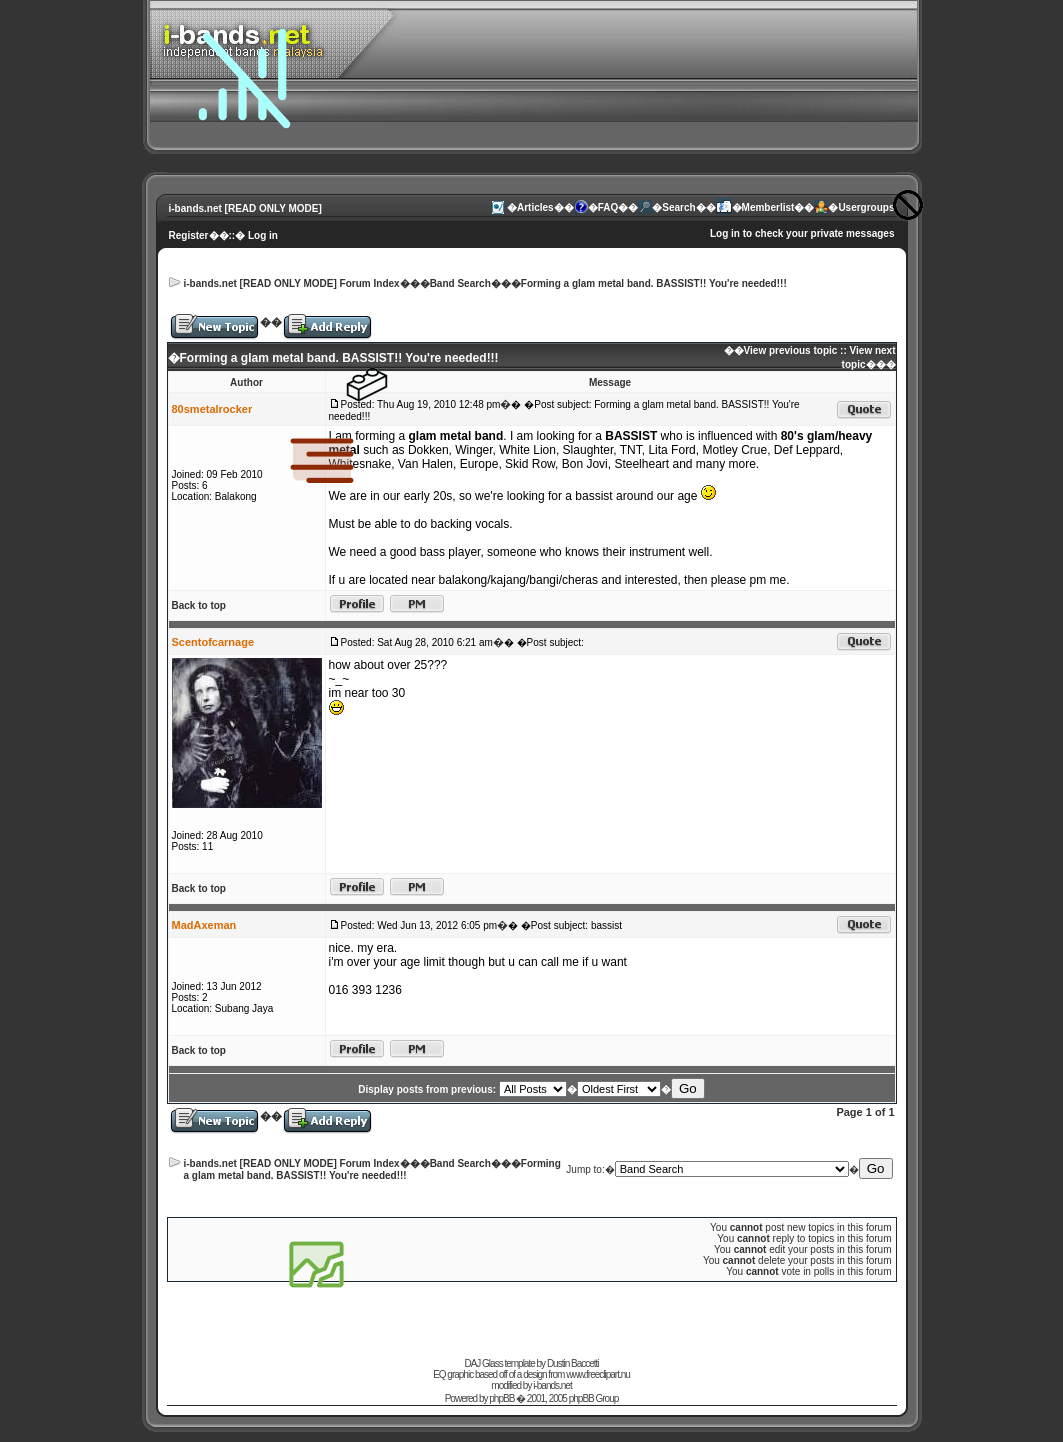 This screenshot has width=1063, height=1442. What do you see at coordinates (246, 80) in the screenshot?
I see `no cellular signal available` at bounding box center [246, 80].